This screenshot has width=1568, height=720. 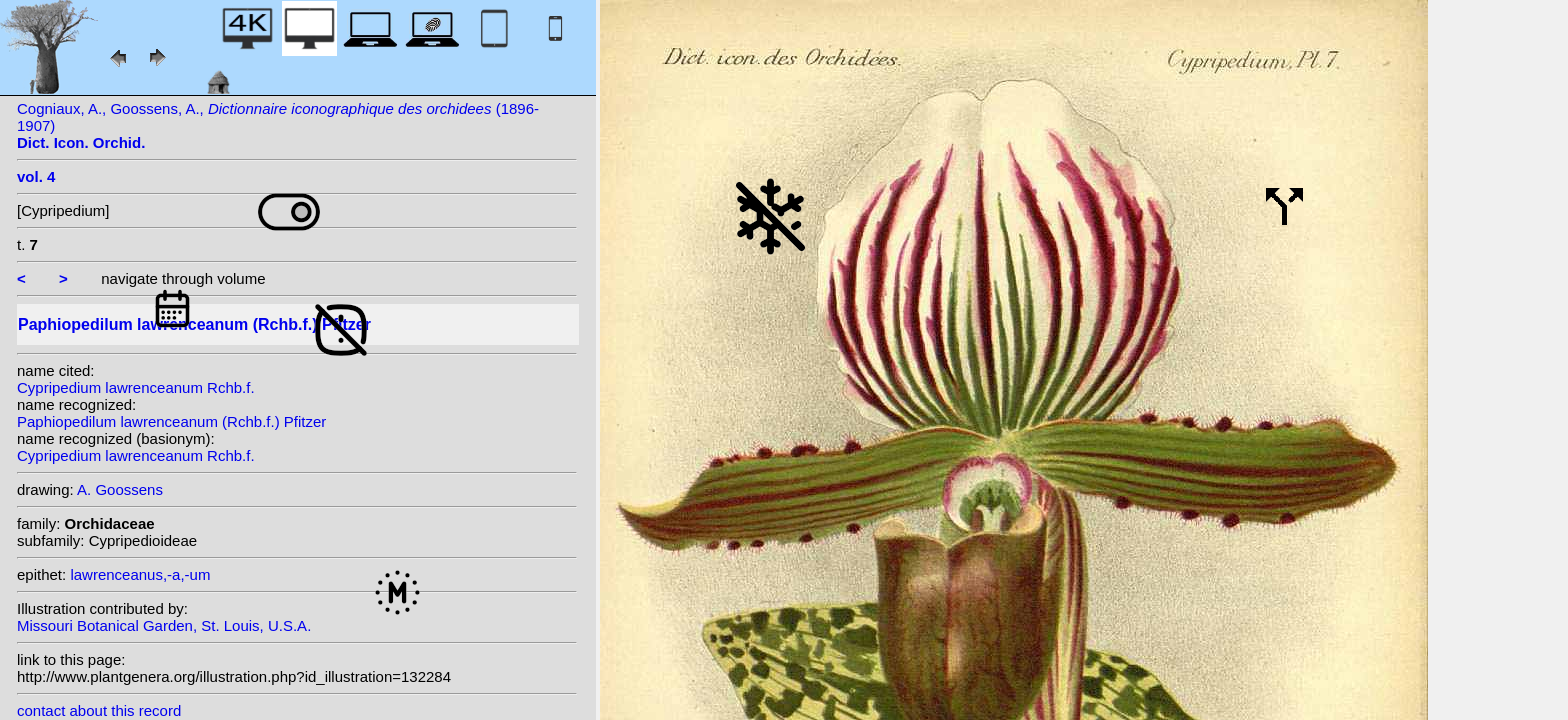 What do you see at coordinates (172, 308) in the screenshot?
I see `view weekly calendar` at bounding box center [172, 308].